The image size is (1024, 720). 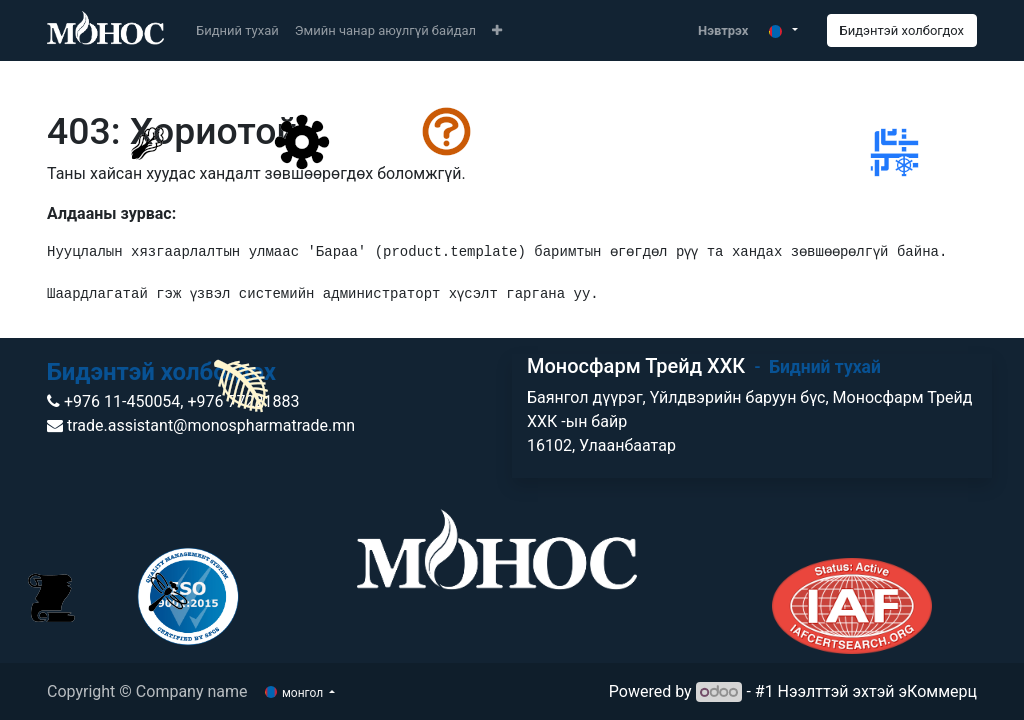 What do you see at coordinates (302, 142) in the screenshot?
I see `indicates slow processing or loading state` at bounding box center [302, 142].